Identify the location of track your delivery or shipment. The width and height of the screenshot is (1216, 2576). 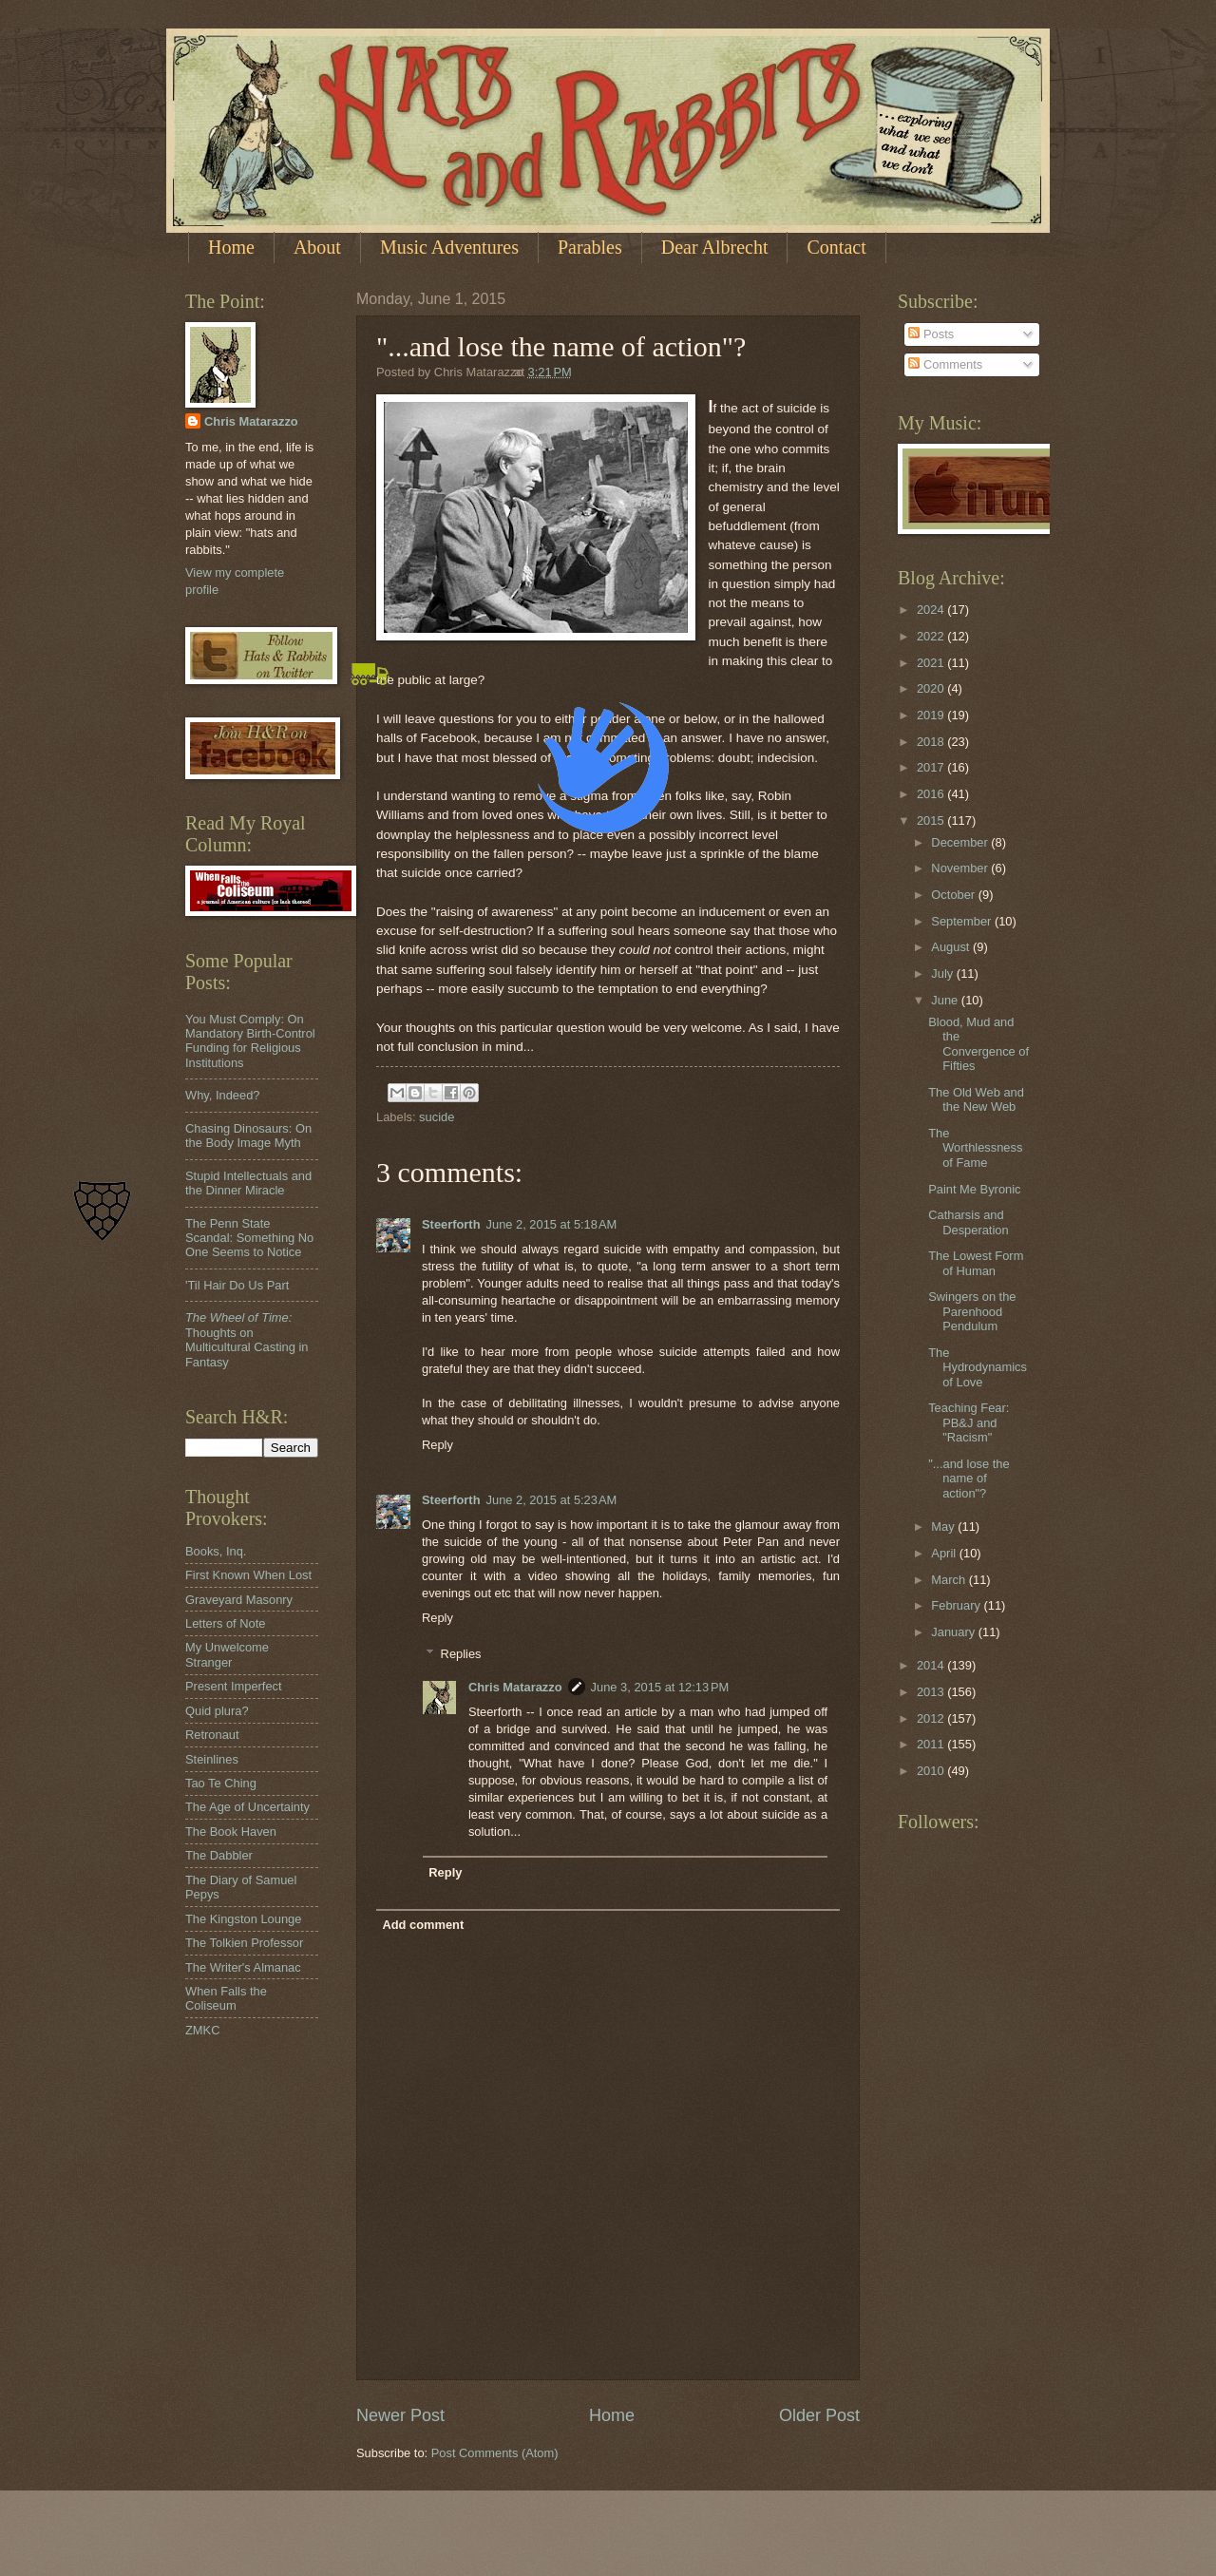
(370, 674).